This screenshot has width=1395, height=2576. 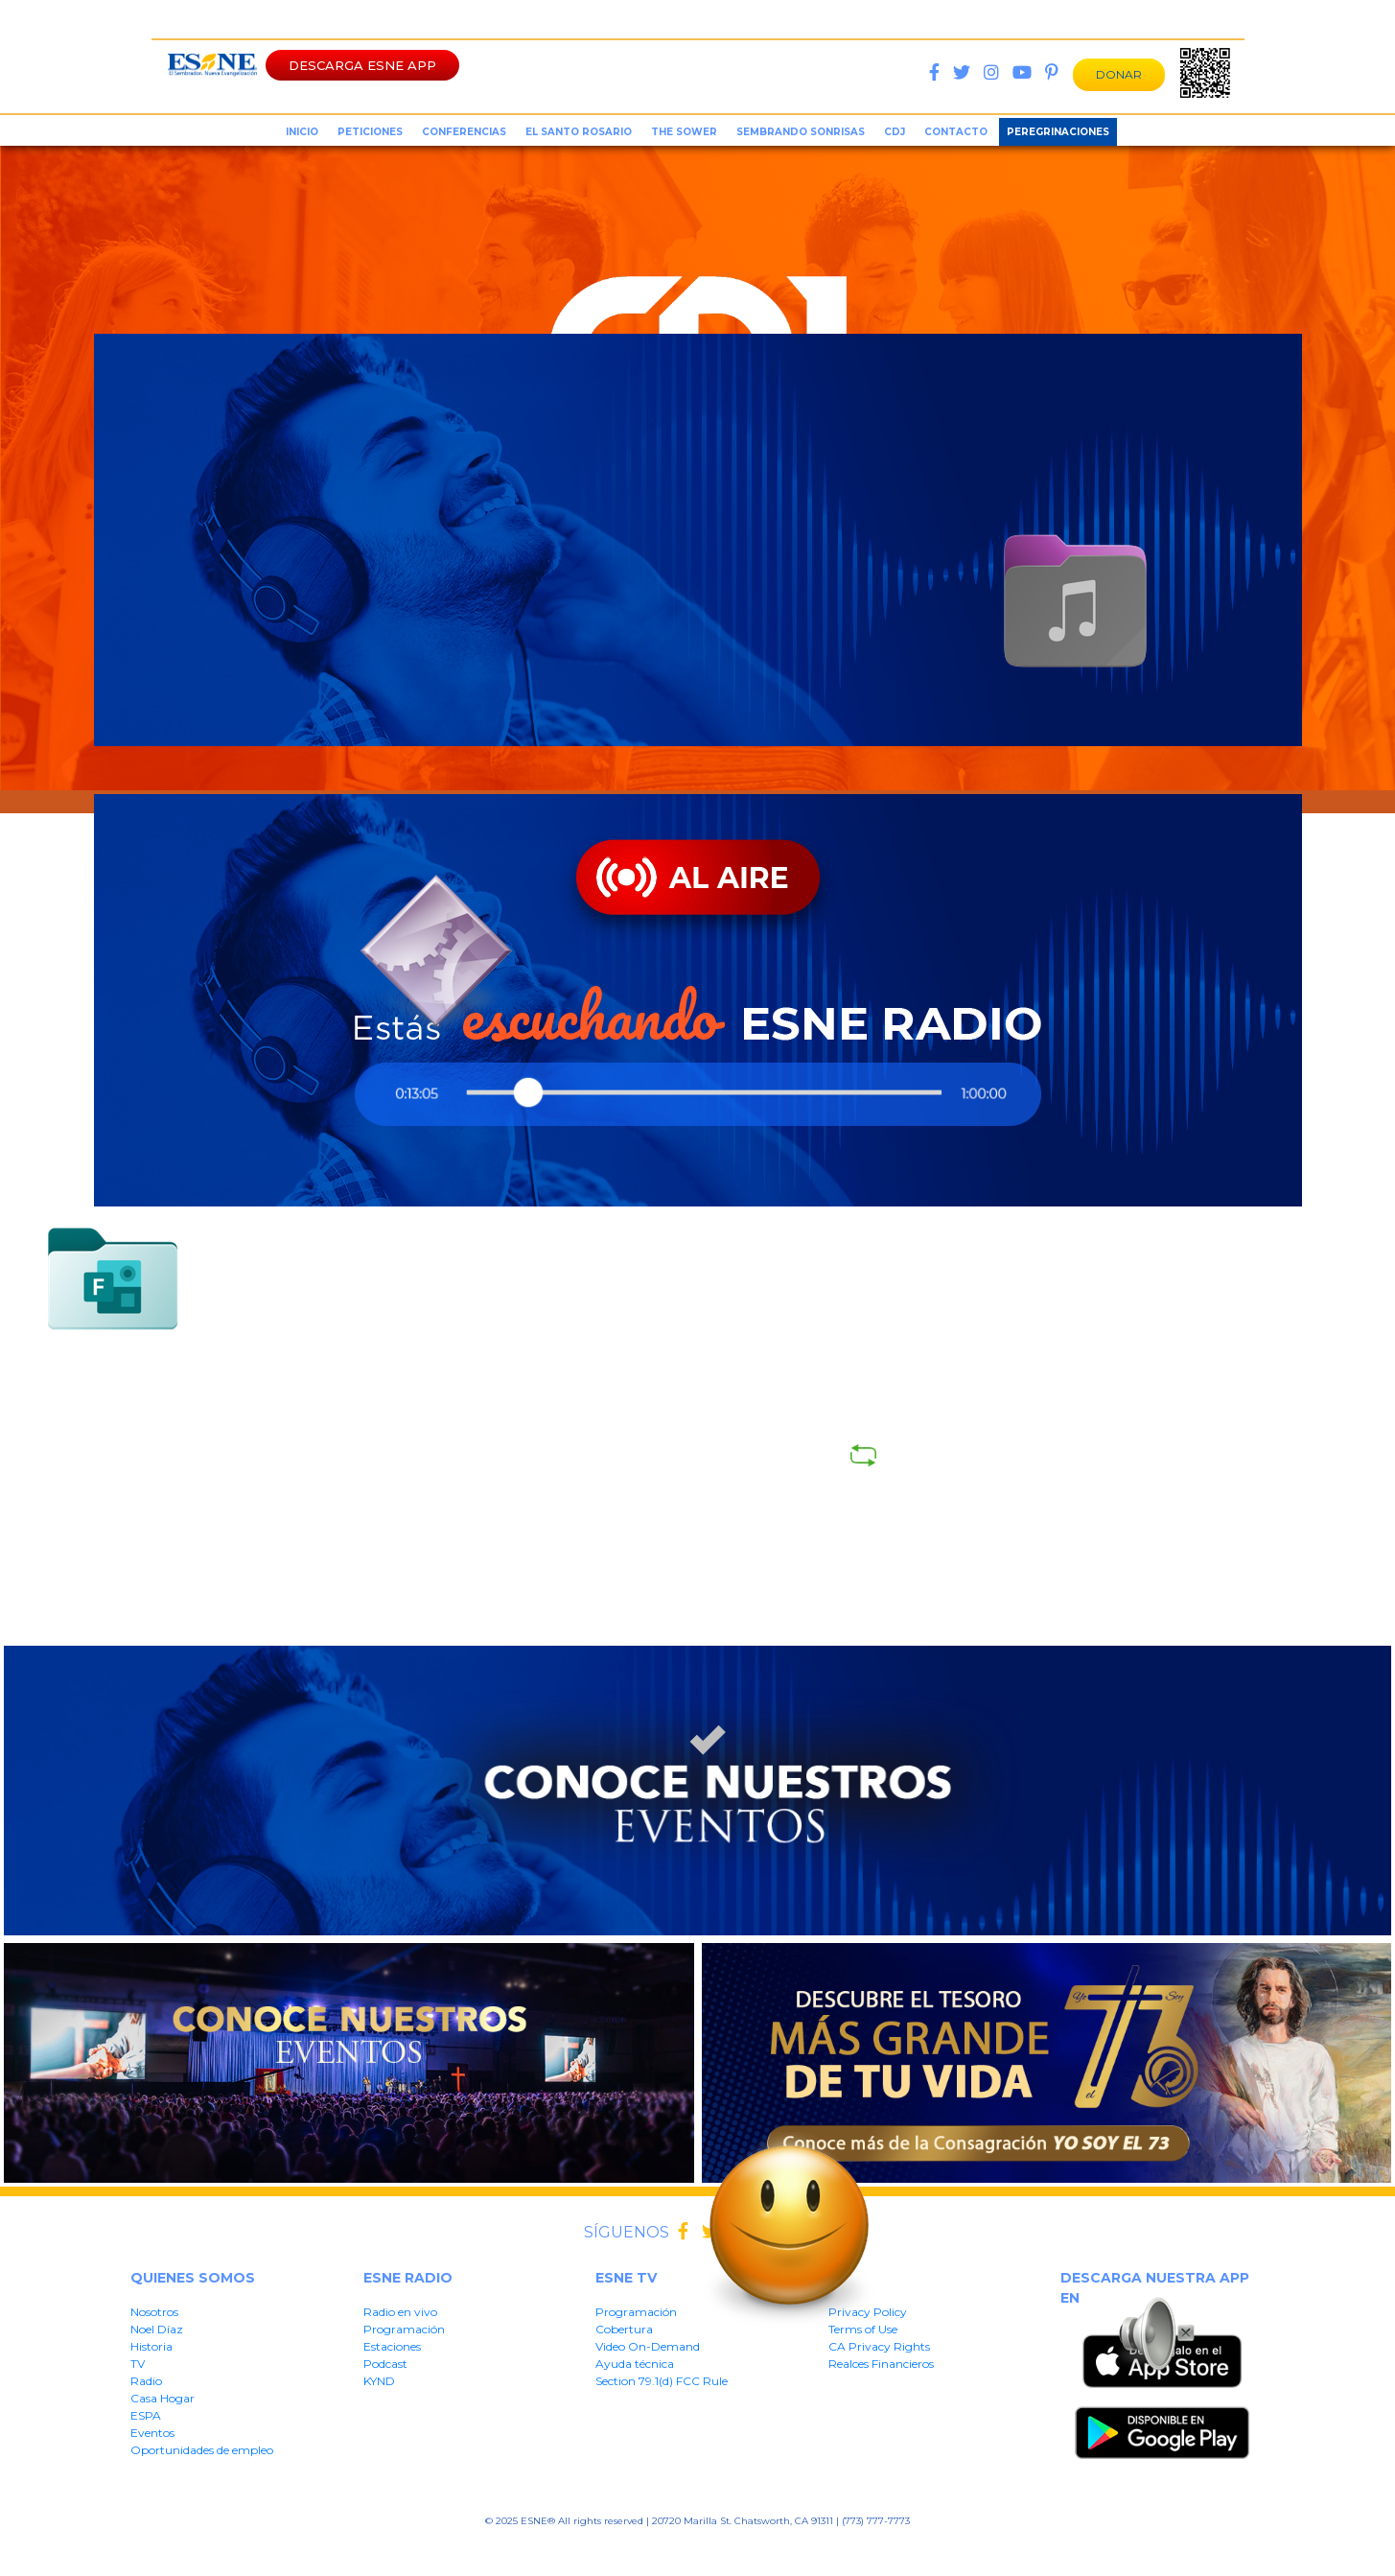 What do you see at coordinates (1155, 2333) in the screenshot?
I see `indicates audio is muted` at bounding box center [1155, 2333].